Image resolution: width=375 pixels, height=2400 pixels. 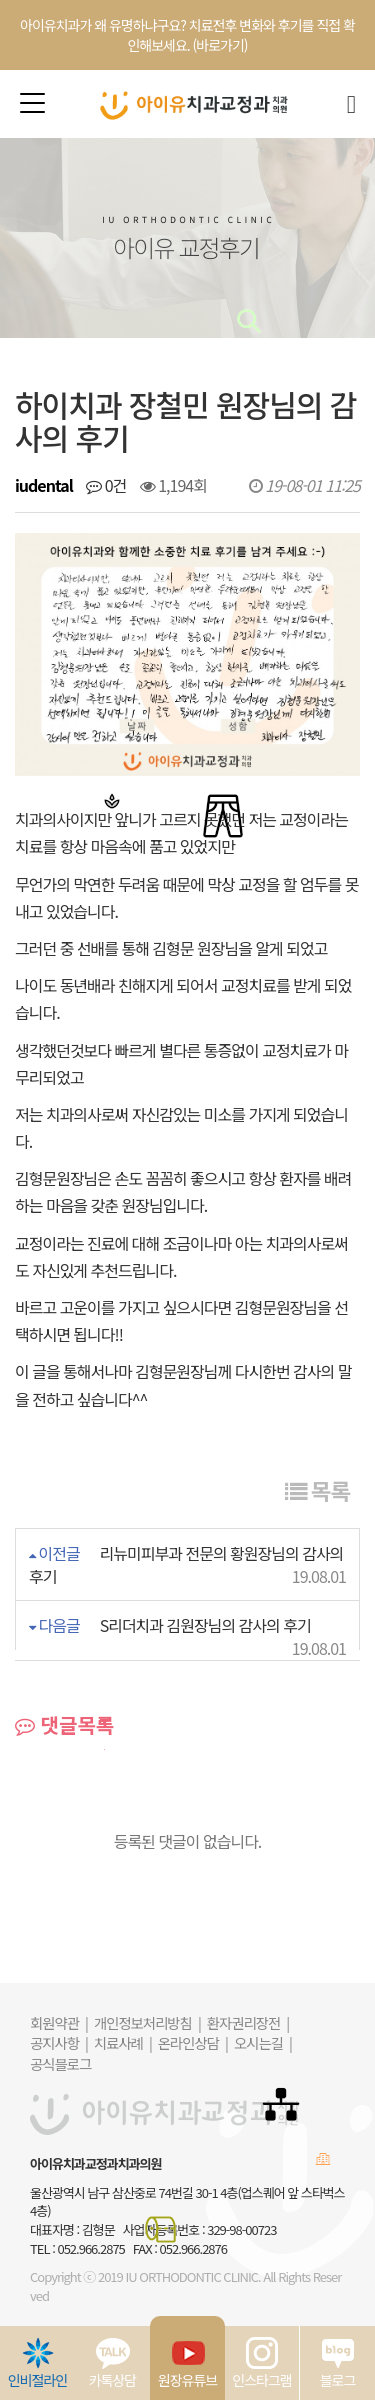 What do you see at coordinates (281, 2105) in the screenshot?
I see `view network connections` at bounding box center [281, 2105].